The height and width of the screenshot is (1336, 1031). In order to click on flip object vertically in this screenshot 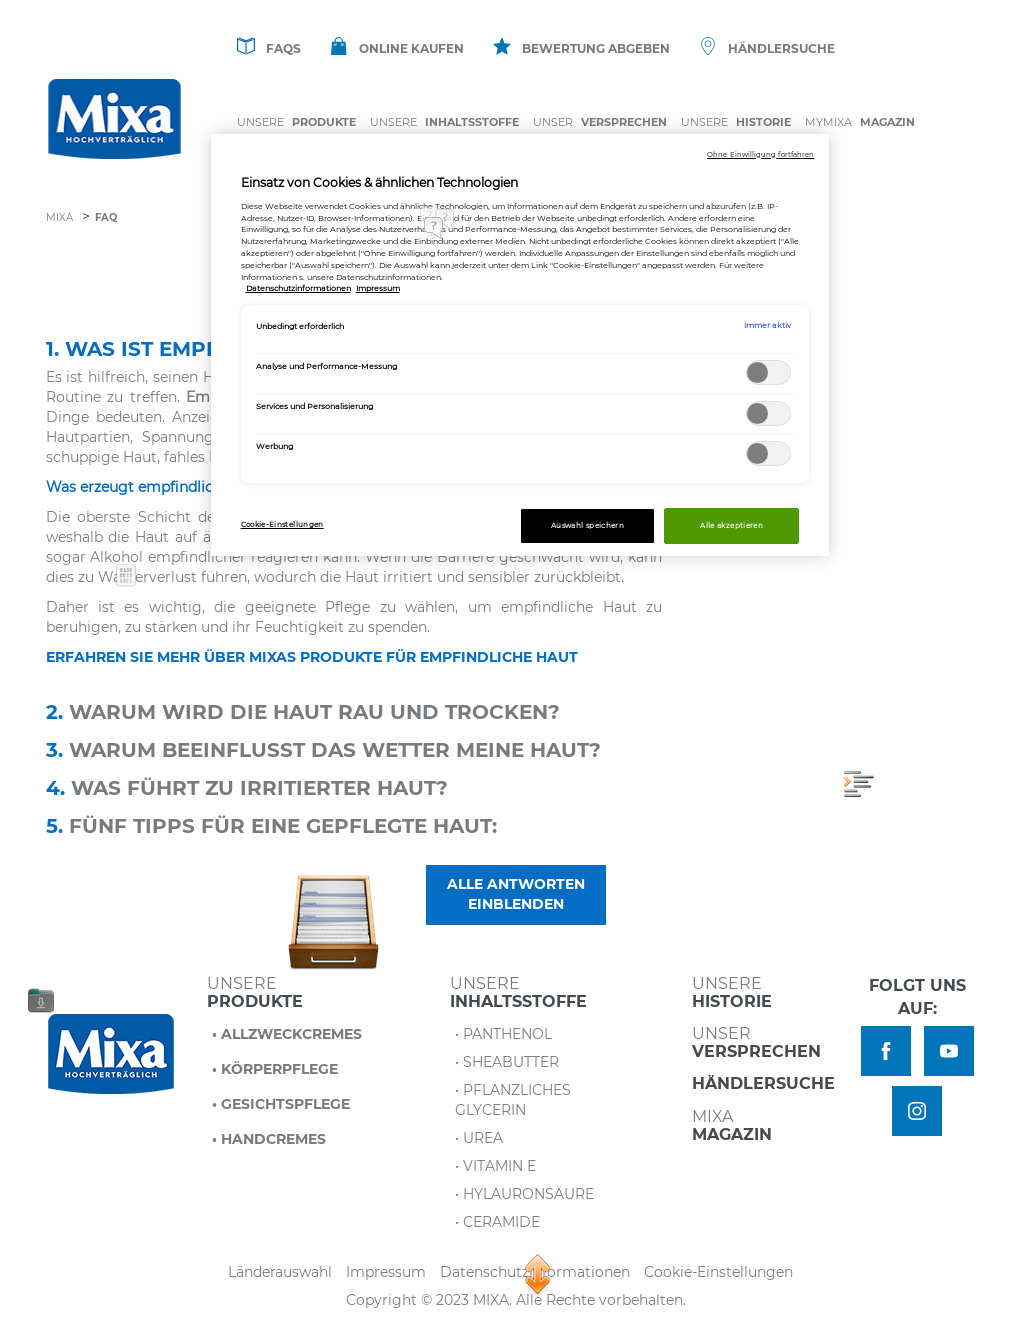, I will do `click(538, 1276)`.